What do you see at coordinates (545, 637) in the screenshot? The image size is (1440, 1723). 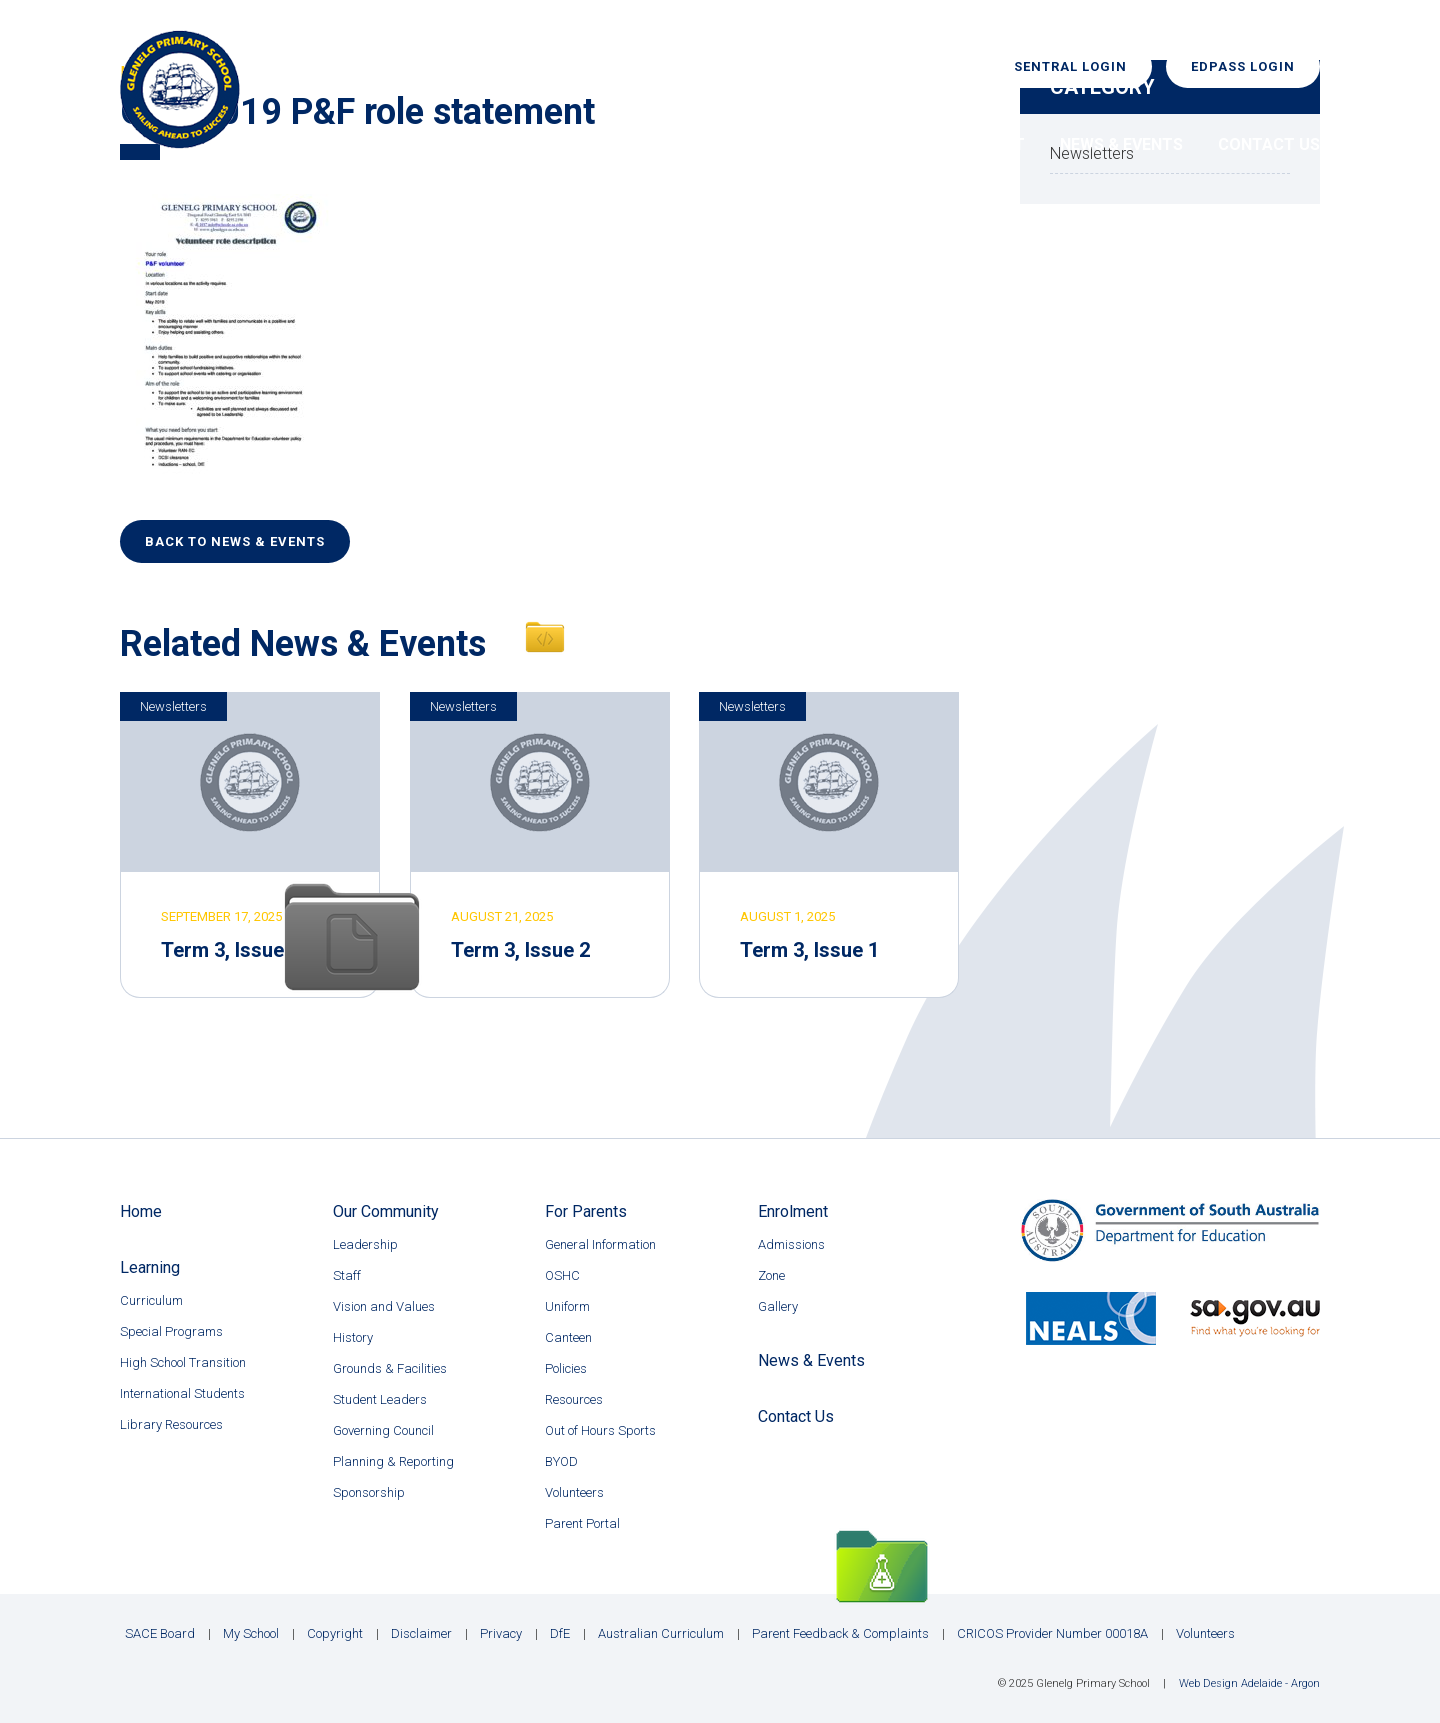 I see `open your code projects folder` at bounding box center [545, 637].